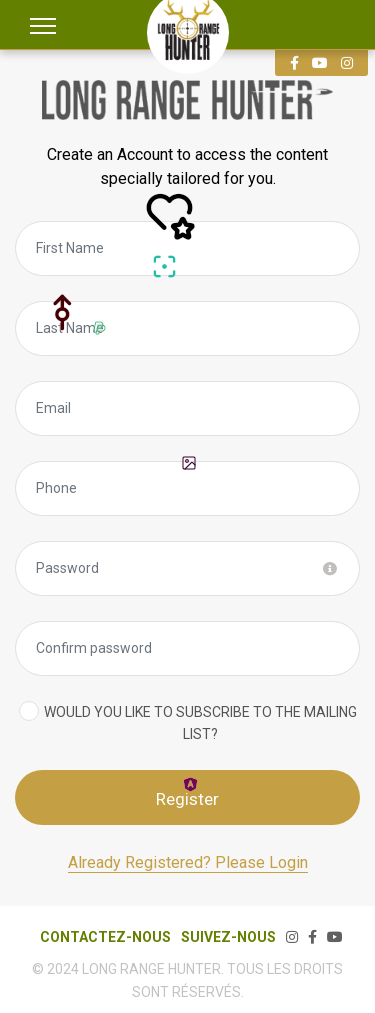 The height and width of the screenshot is (1013, 375). Describe the element at coordinates (190, 784) in the screenshot. I see `angular framework logo` at that location.